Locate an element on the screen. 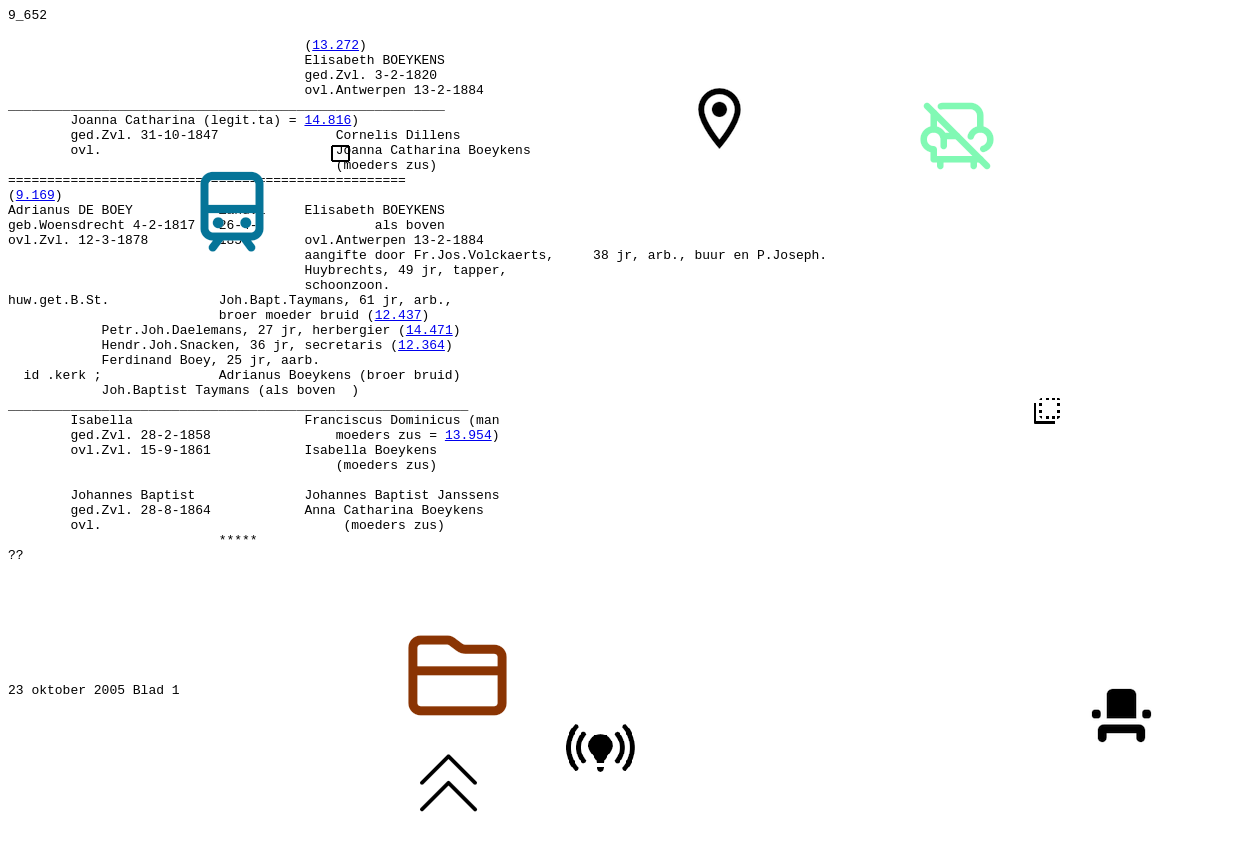  crop image to 3:2 aspect ratio is located at coordinates (340, 153).